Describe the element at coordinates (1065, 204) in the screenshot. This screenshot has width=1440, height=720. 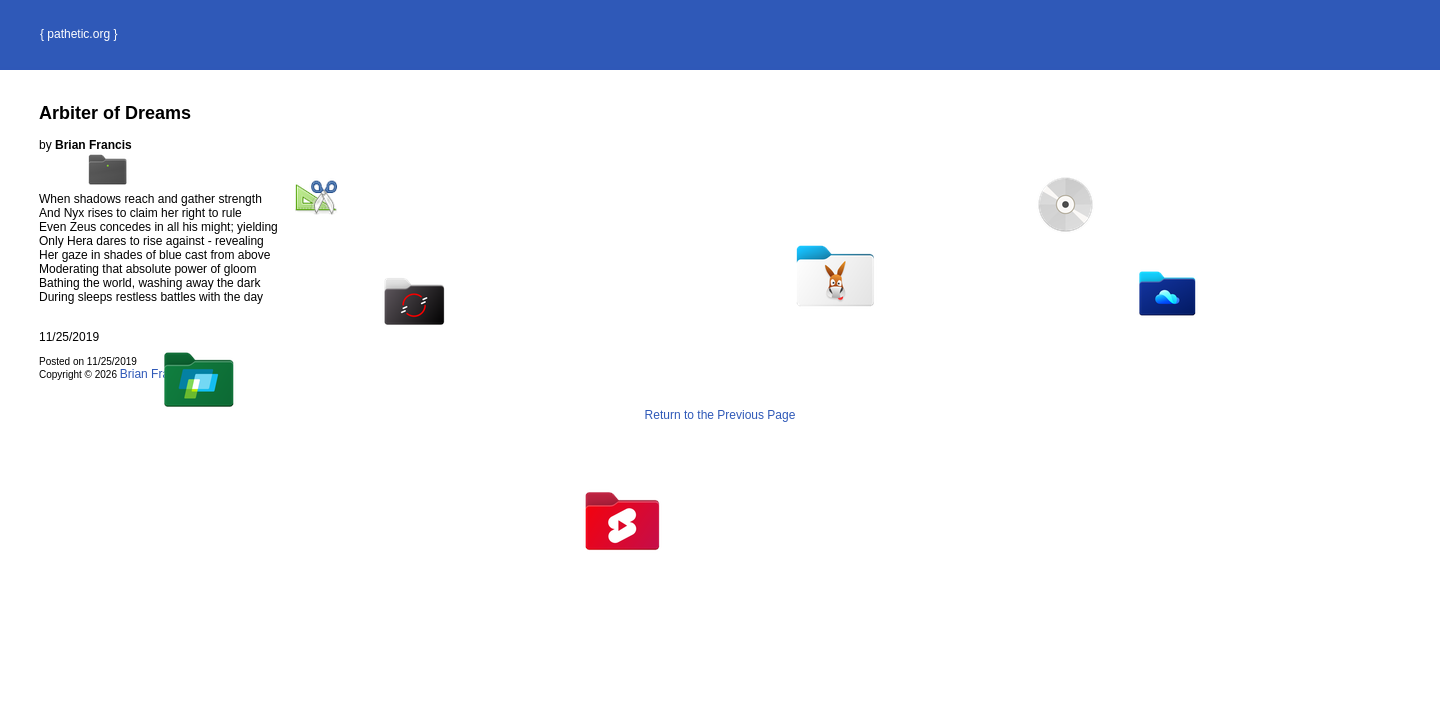
I see `indicates a rewritable DVD disc drive` at that location.